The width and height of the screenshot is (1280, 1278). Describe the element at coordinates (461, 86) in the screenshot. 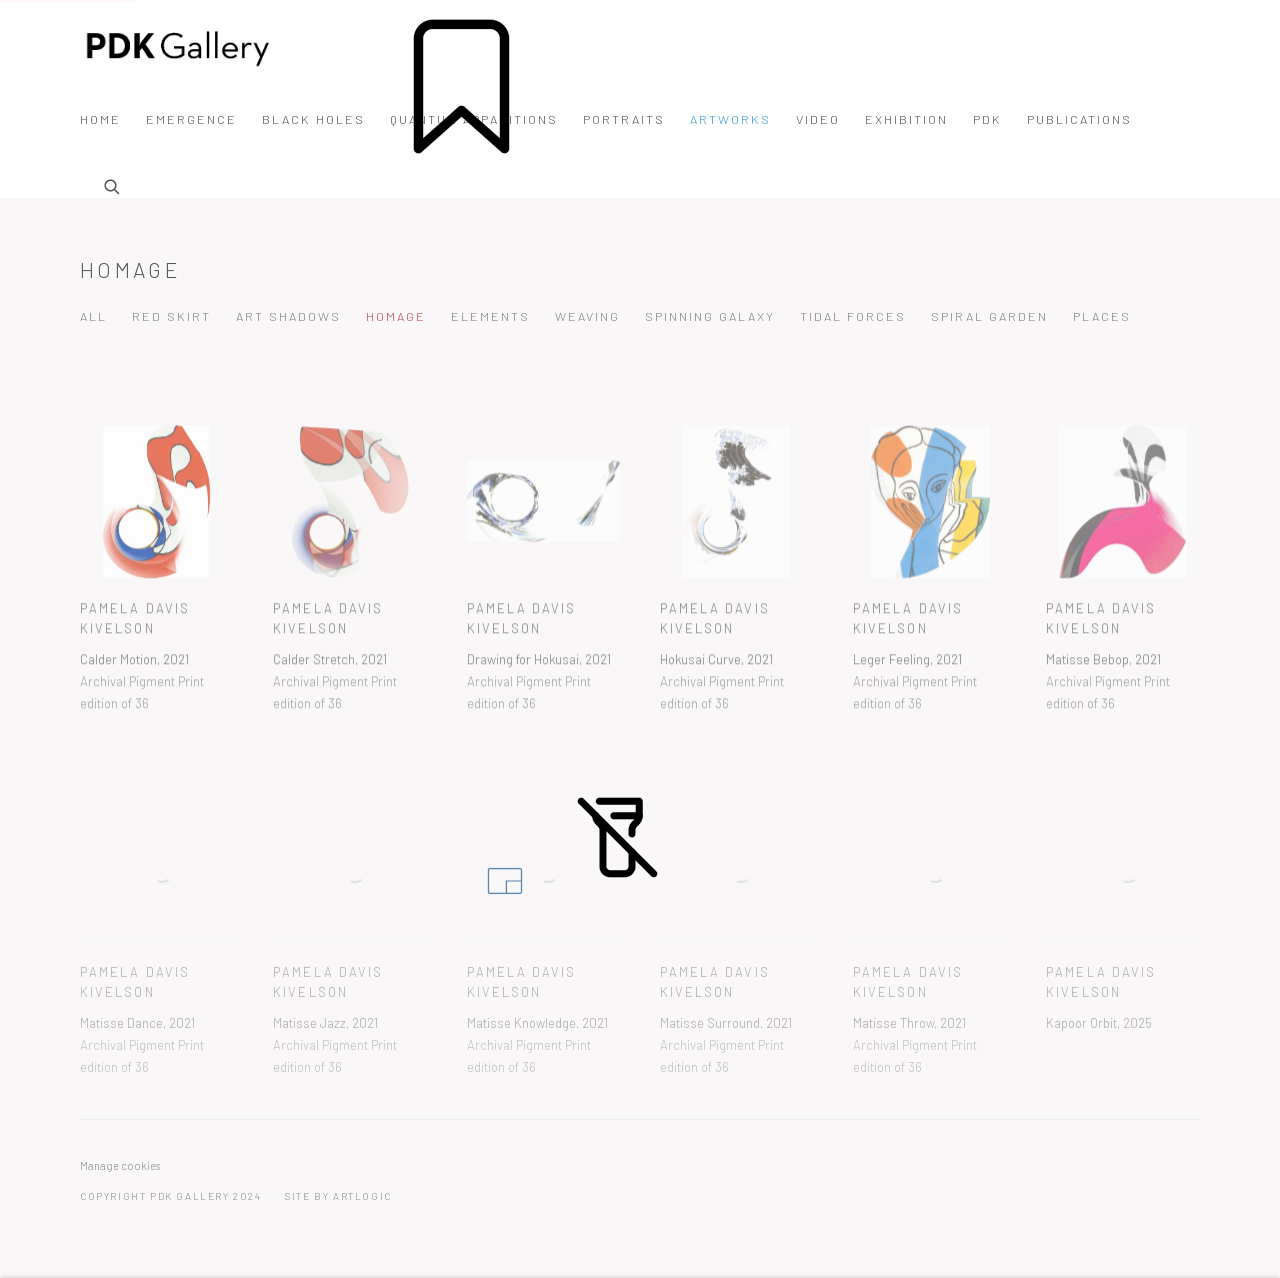

I see `save this item for later` at that location.